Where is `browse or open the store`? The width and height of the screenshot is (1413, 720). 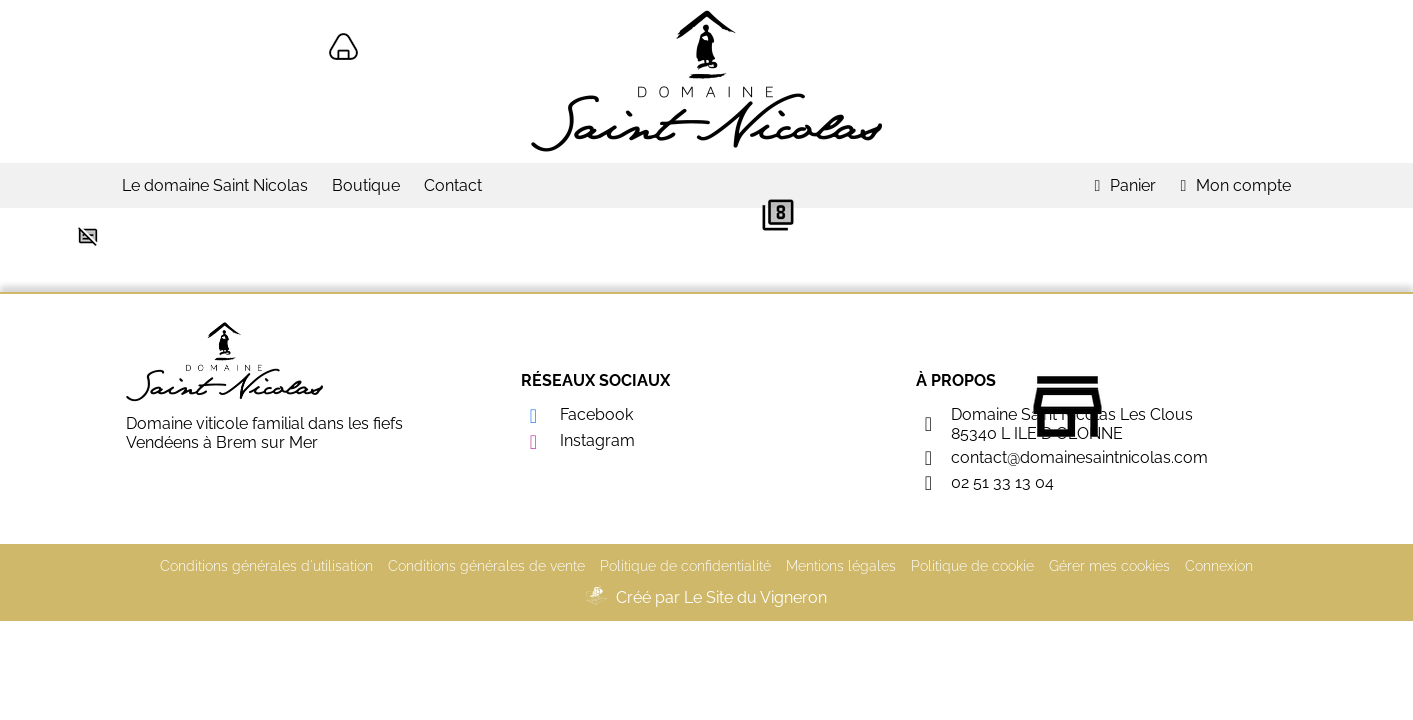 browse or open the store is located at coordinates (1067, 406).